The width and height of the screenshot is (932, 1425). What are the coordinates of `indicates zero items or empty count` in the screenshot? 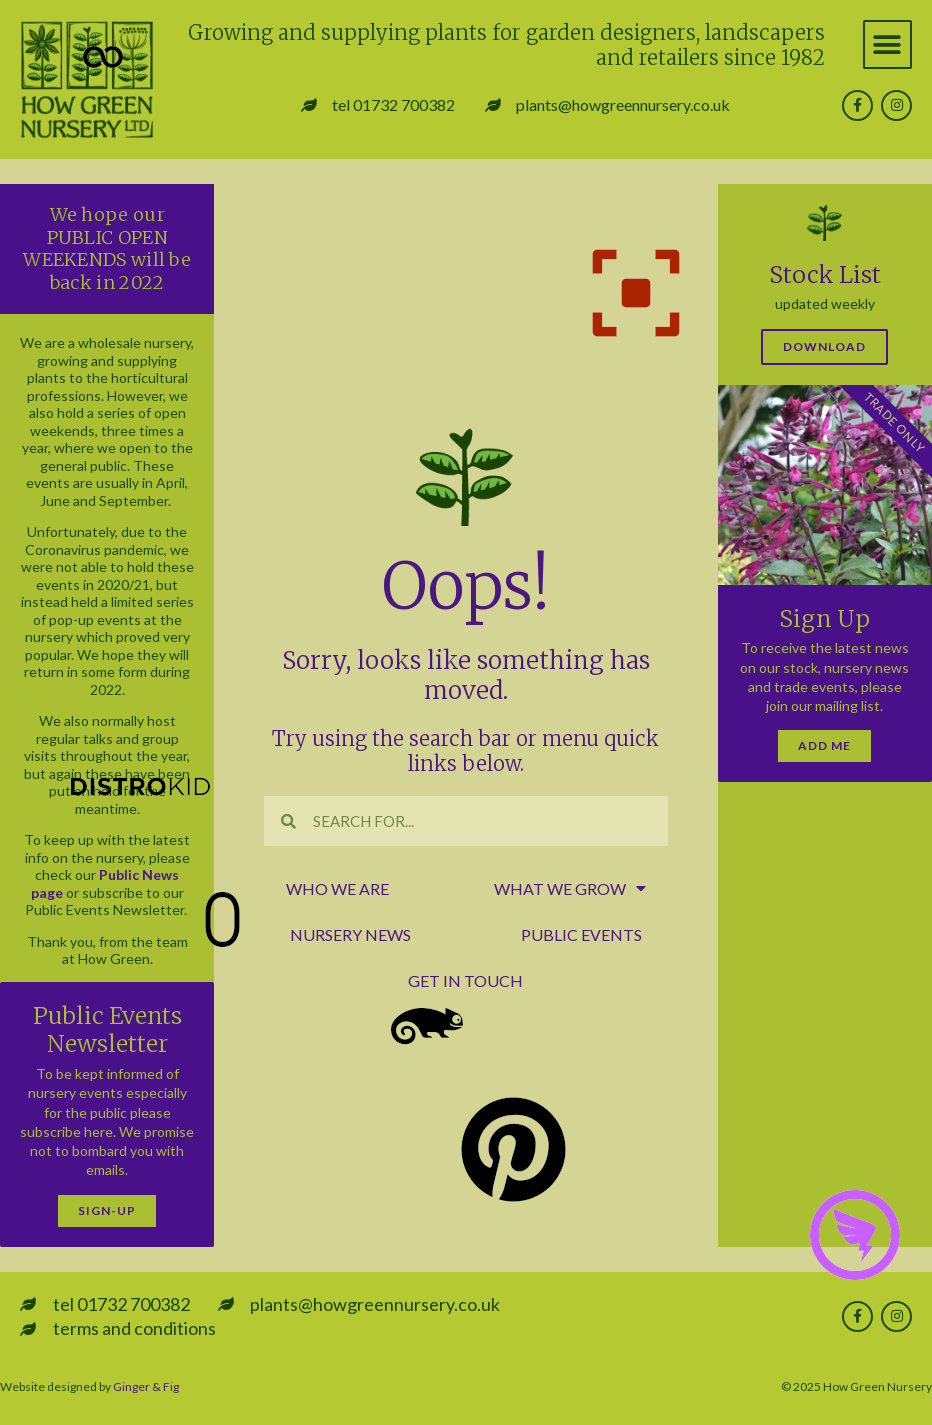 It's located at (222, 919).